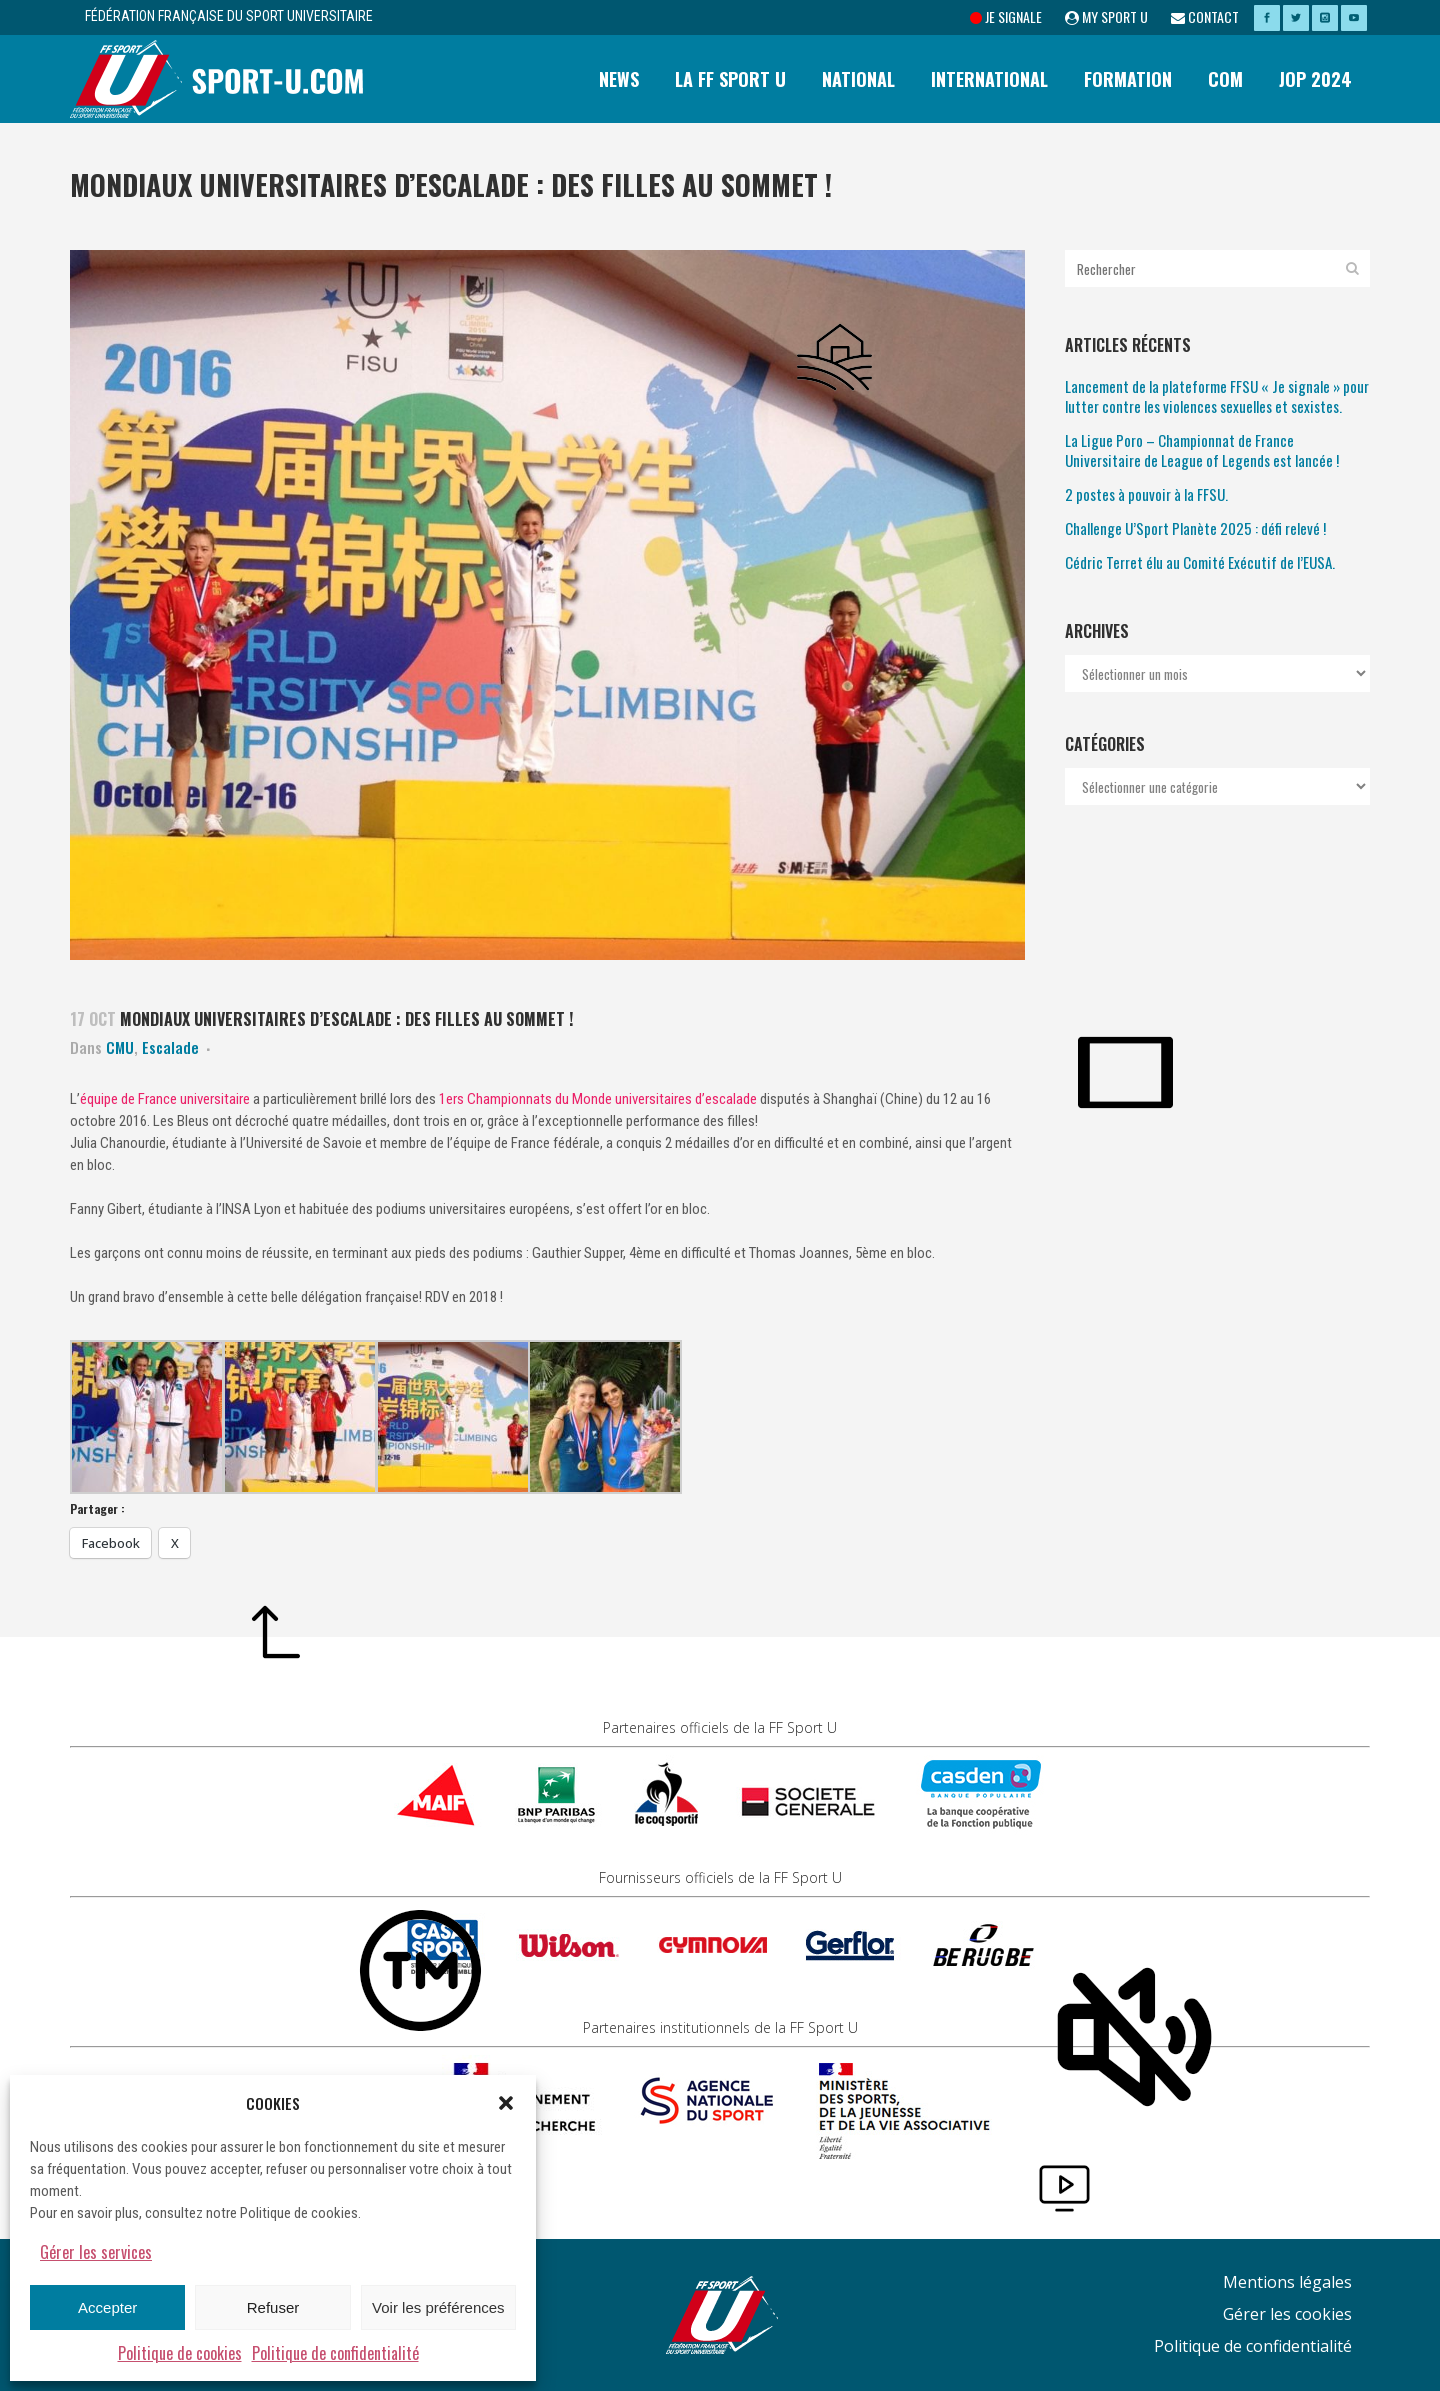 This screenshot has height=2391, width=1440. What do you see at coordinates (420, 1970) in the screenshot?
I see `indicates trademarked content or brand` at bounding box center [420, 1970].